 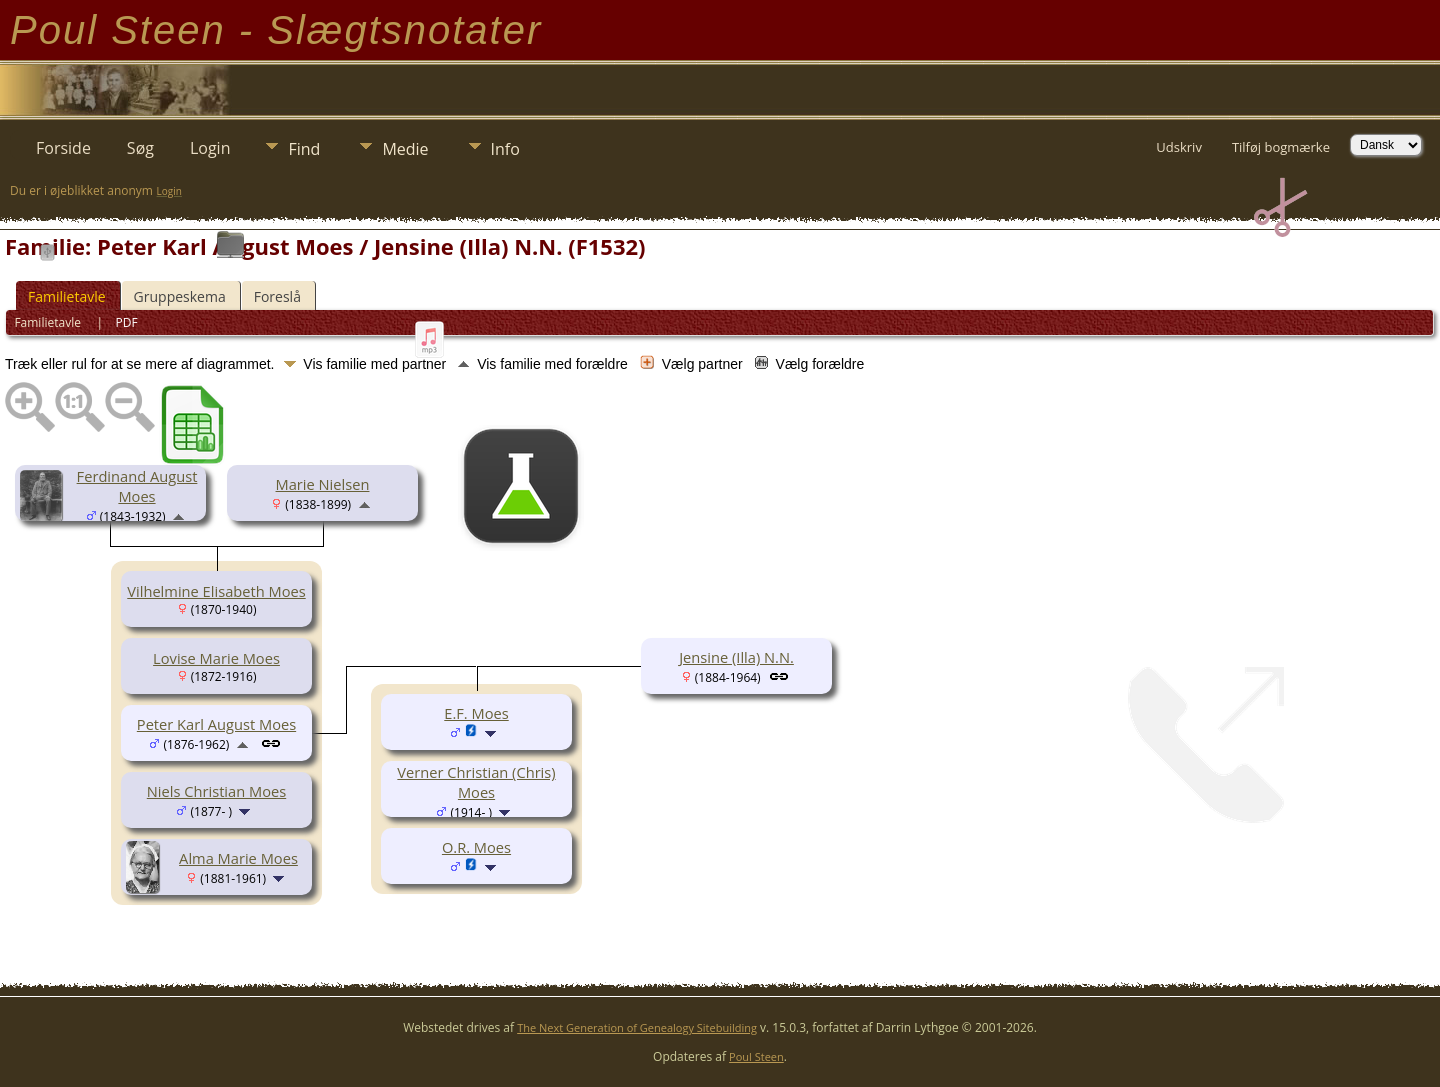 I want to click on access connected USB storage device, so click(x=47, y=252).